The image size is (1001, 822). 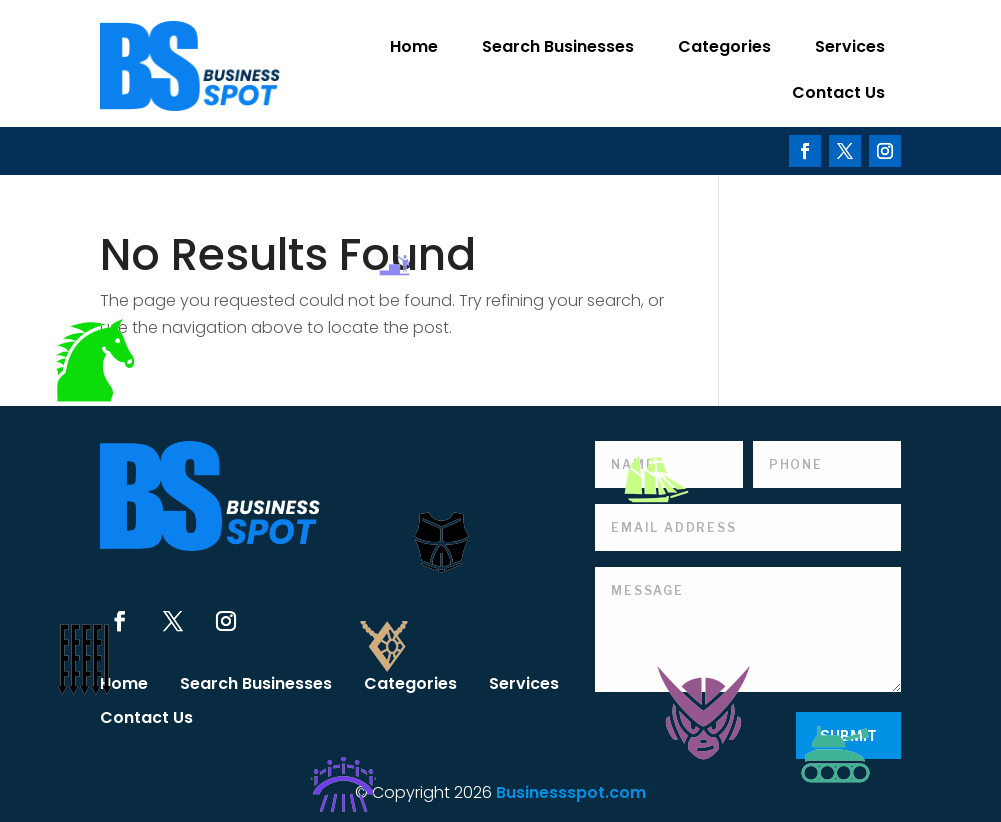 What do you see at coordinates (394, 260) in the screenshot?
I see `indicates third place ranking or bronze medal status` at bounding box center [394, 260].